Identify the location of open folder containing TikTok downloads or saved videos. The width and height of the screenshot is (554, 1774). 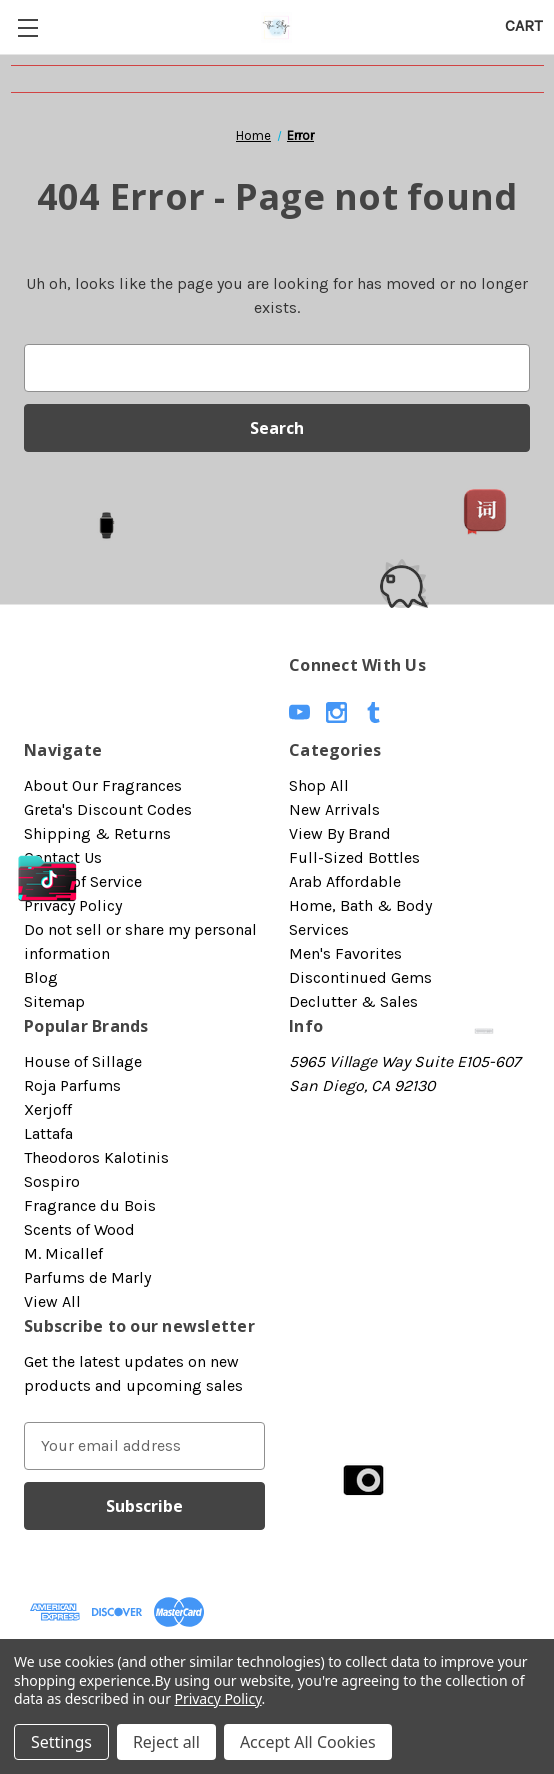
(47, 880).